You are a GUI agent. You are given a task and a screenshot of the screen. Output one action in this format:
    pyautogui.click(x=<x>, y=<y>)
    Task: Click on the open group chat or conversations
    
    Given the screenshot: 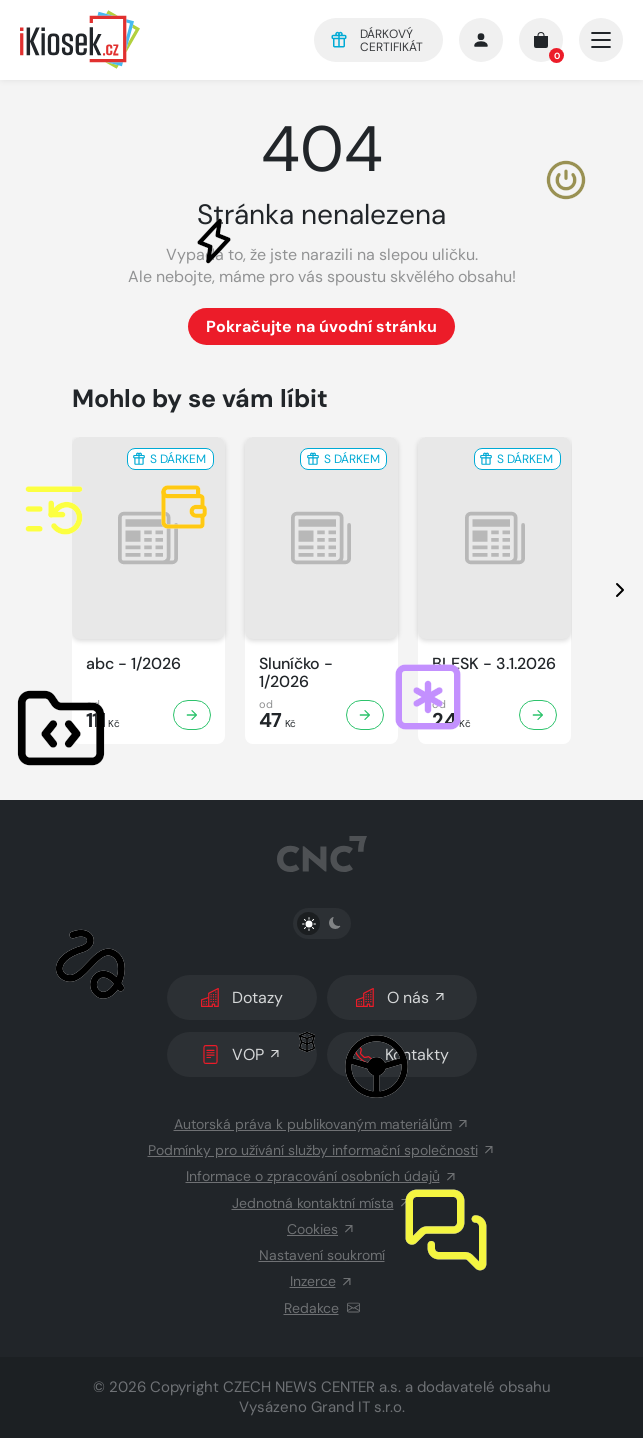 What is the action you would take?
    pyautogui.click(x=446, y=1230)
    